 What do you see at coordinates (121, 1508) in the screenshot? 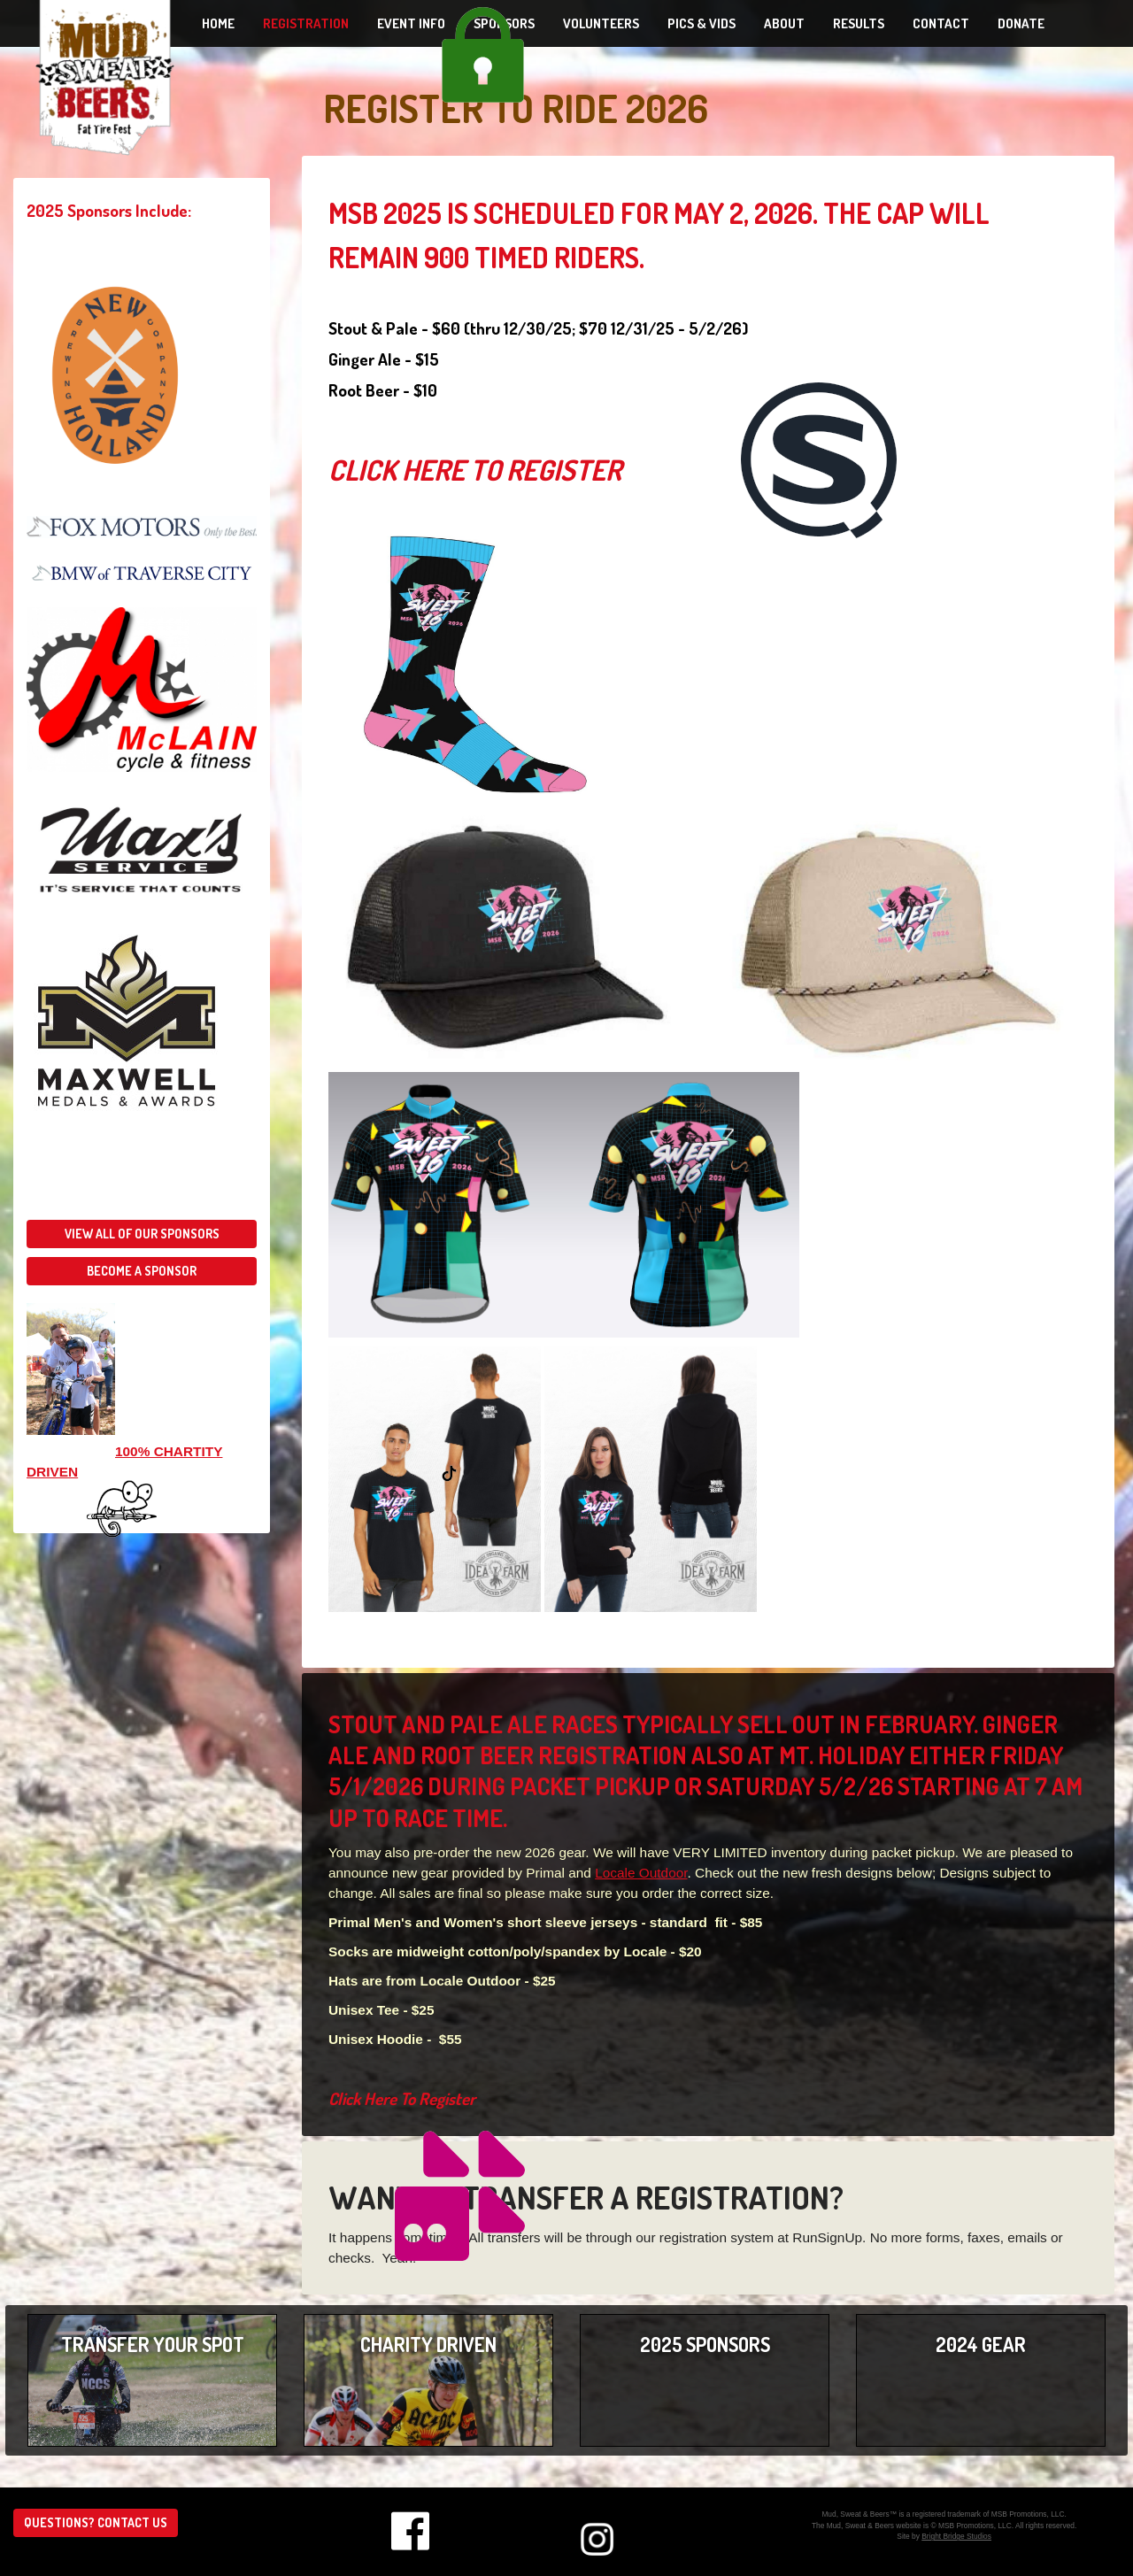
I see `open notepad++ text editor` at bounding box center [121, 1508].